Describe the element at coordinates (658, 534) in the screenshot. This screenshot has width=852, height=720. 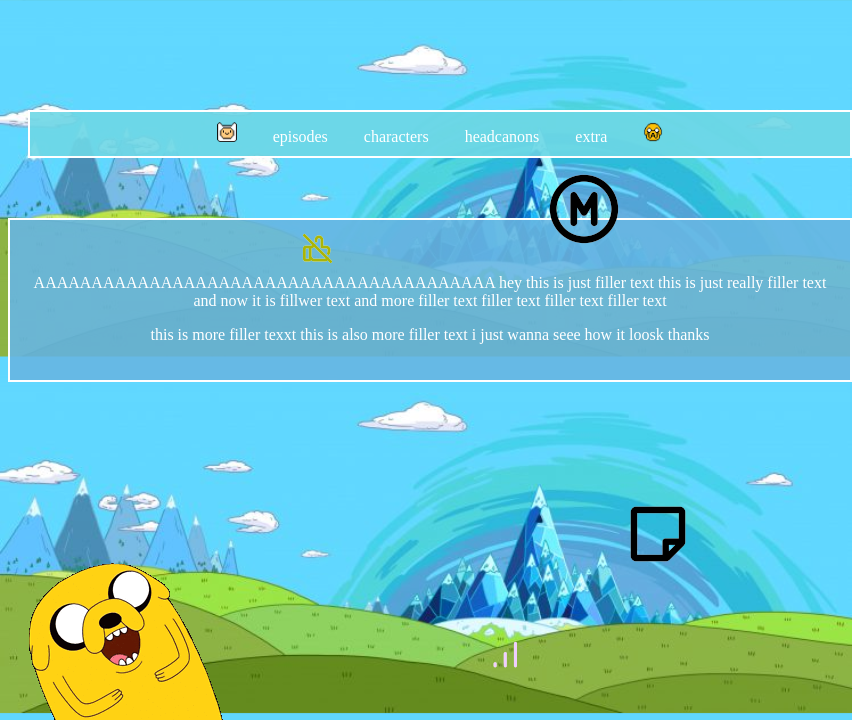
I see `create a new note` at that location.